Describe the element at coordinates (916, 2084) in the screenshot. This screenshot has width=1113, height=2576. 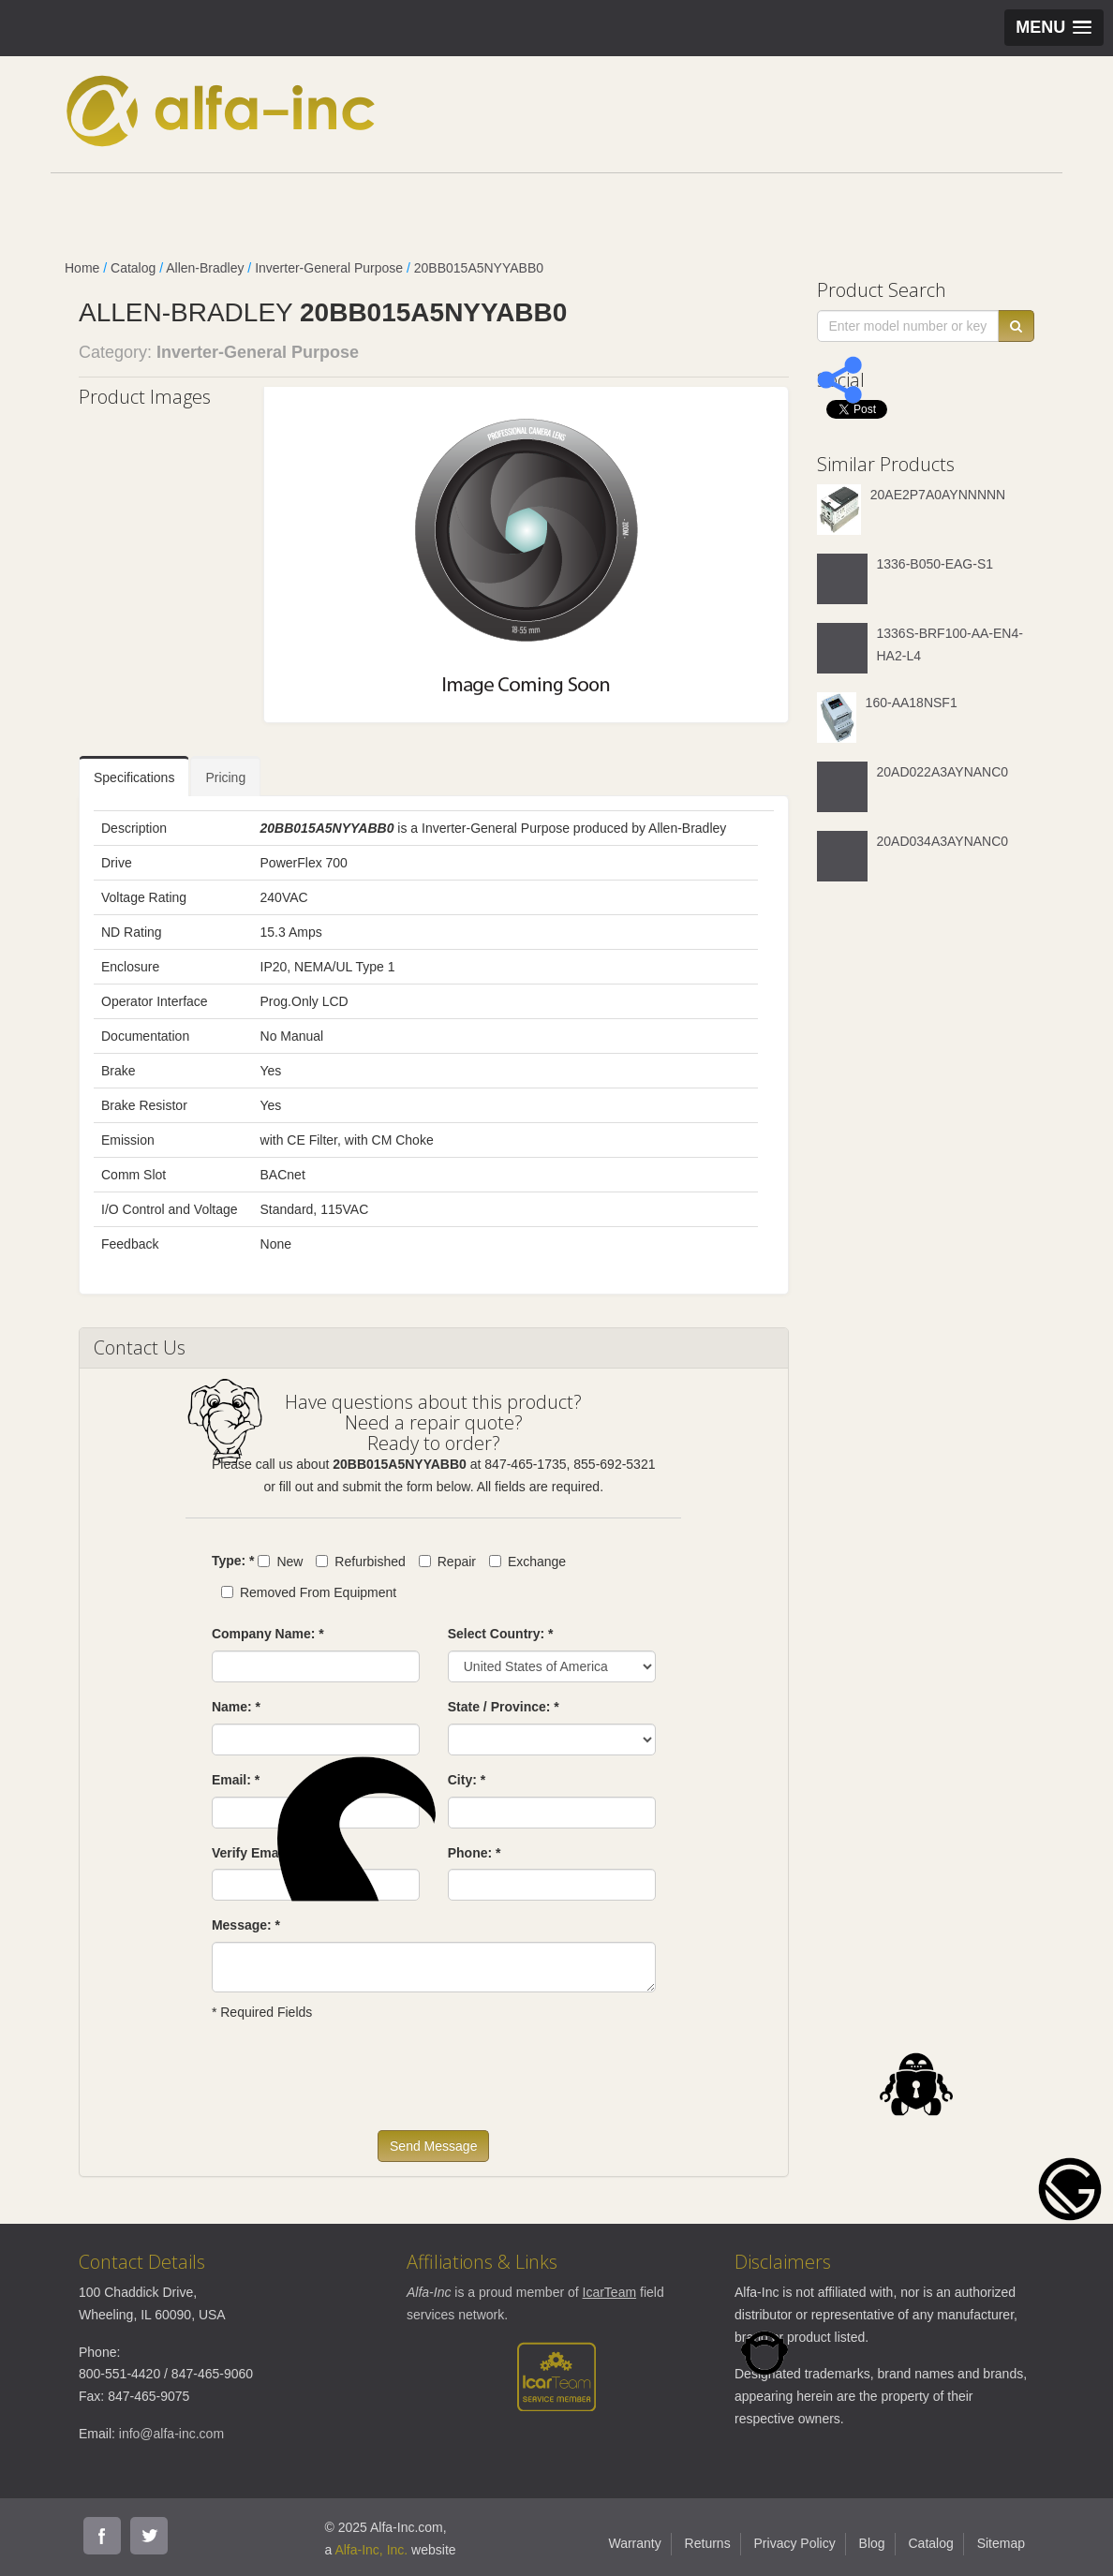
I see `open cryptomator encryption app` at that location.